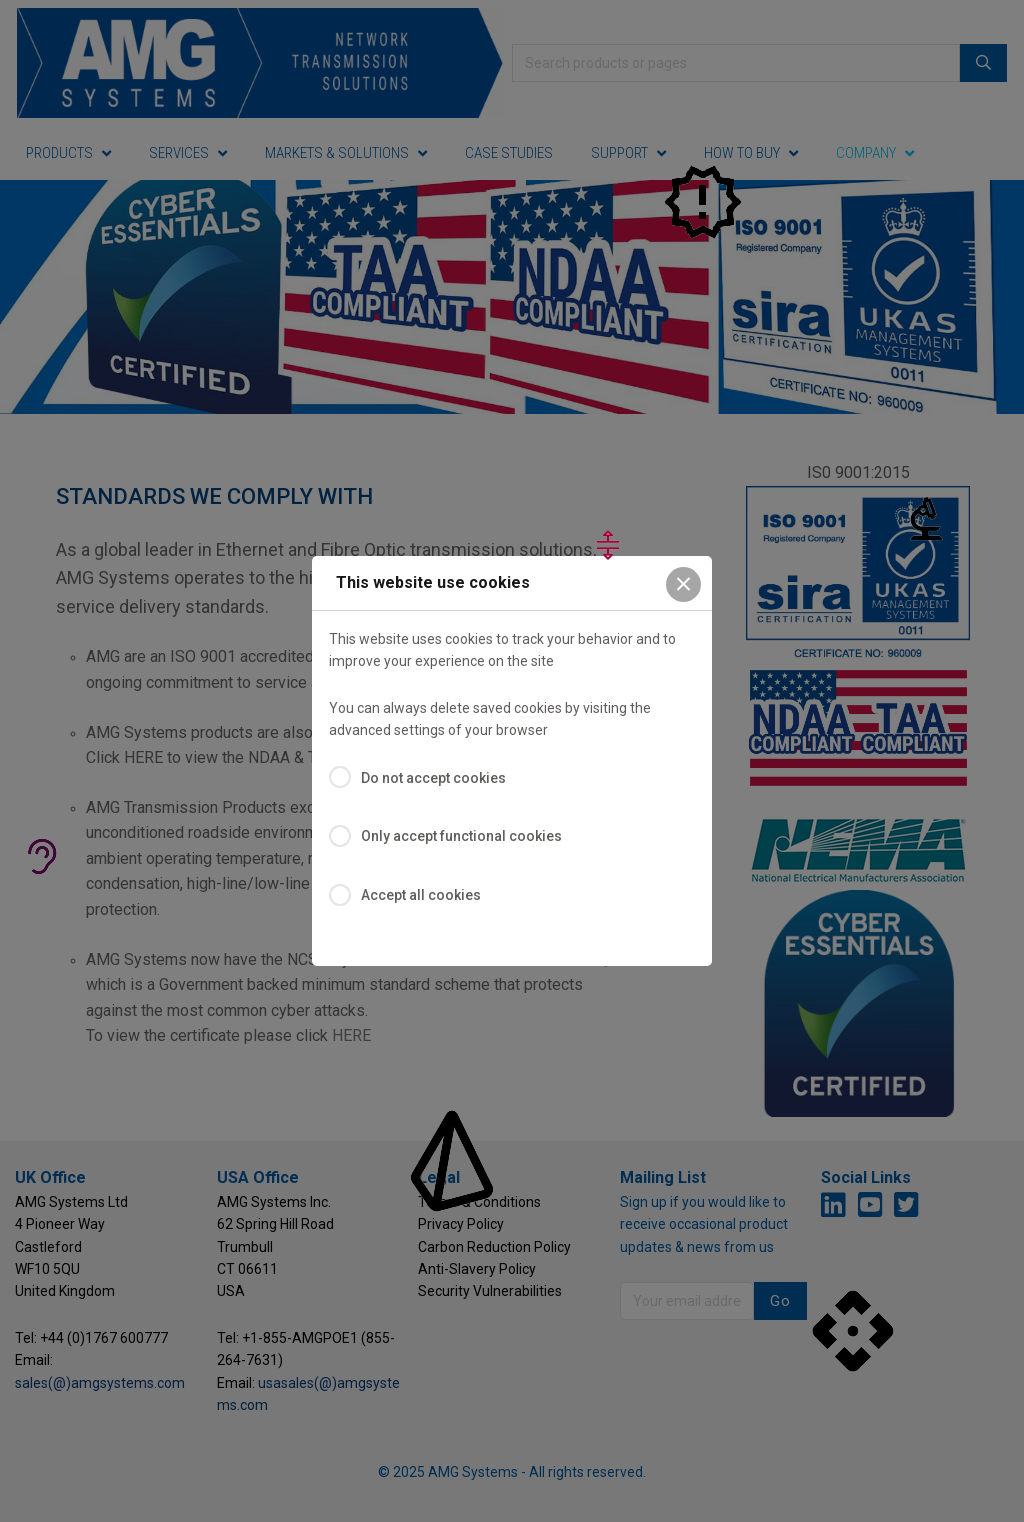  What do you see at coordinates (452, 1161) in the screenshot?
I see `prisma database ORM logo` at bounding box center [452, 1161].